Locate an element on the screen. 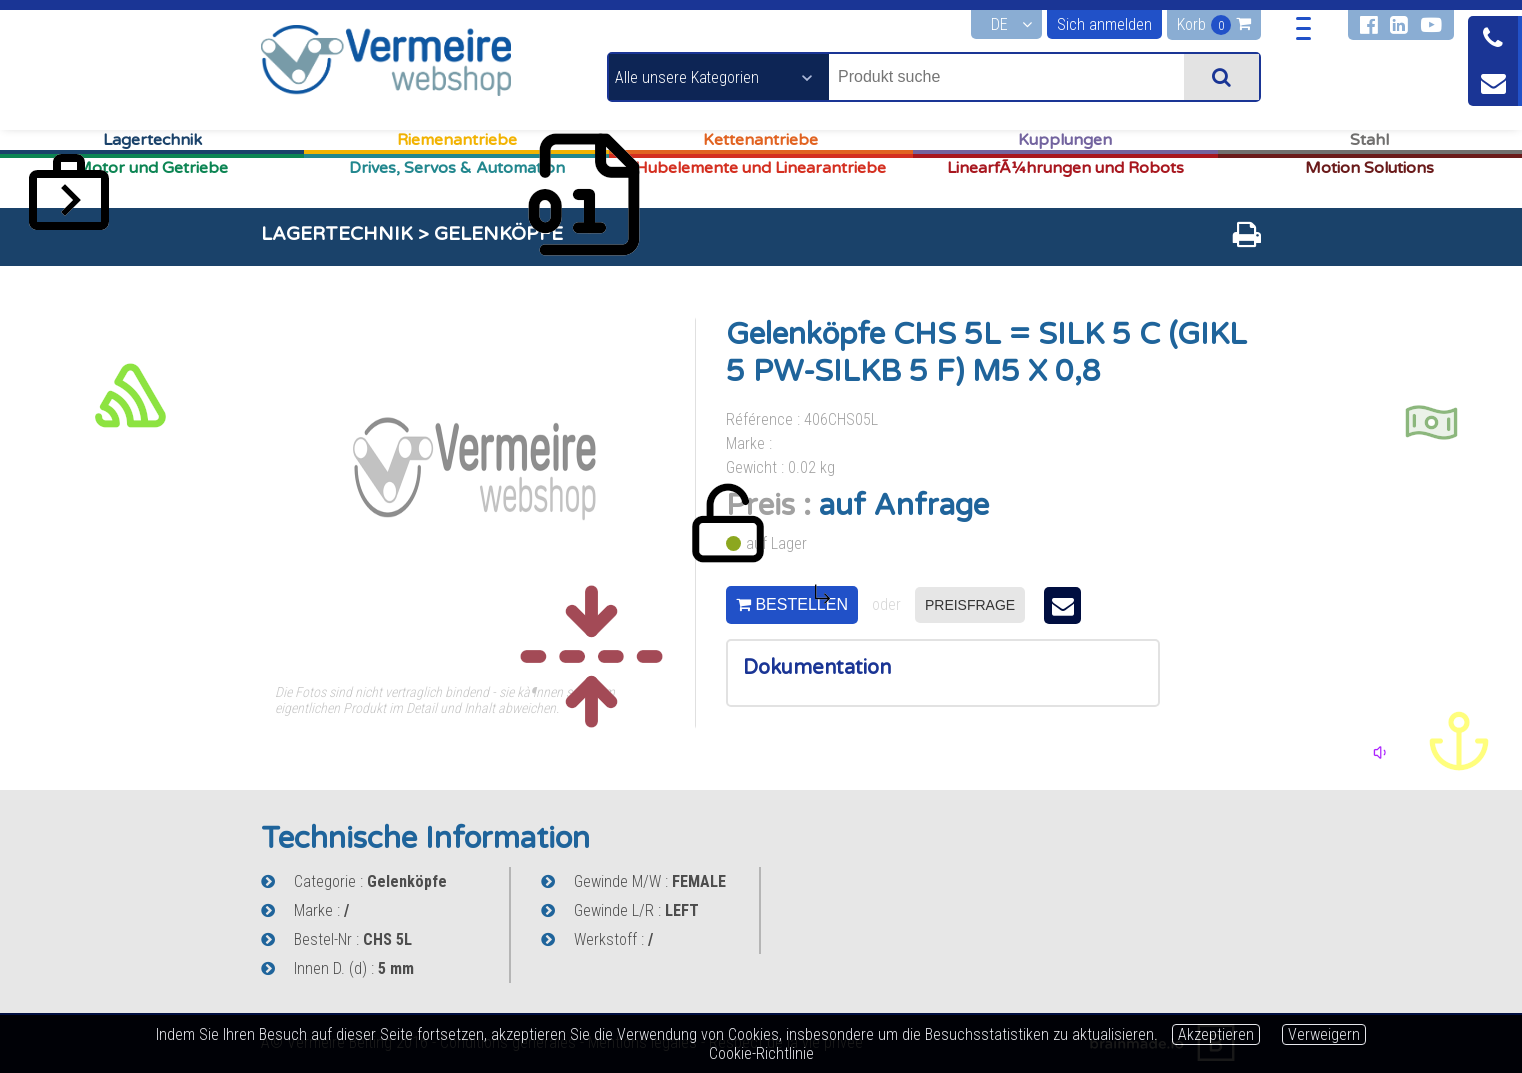 This screenshot has height=1073, width=1522. sentry error monitoring integration is located at coordinates (130, 395).